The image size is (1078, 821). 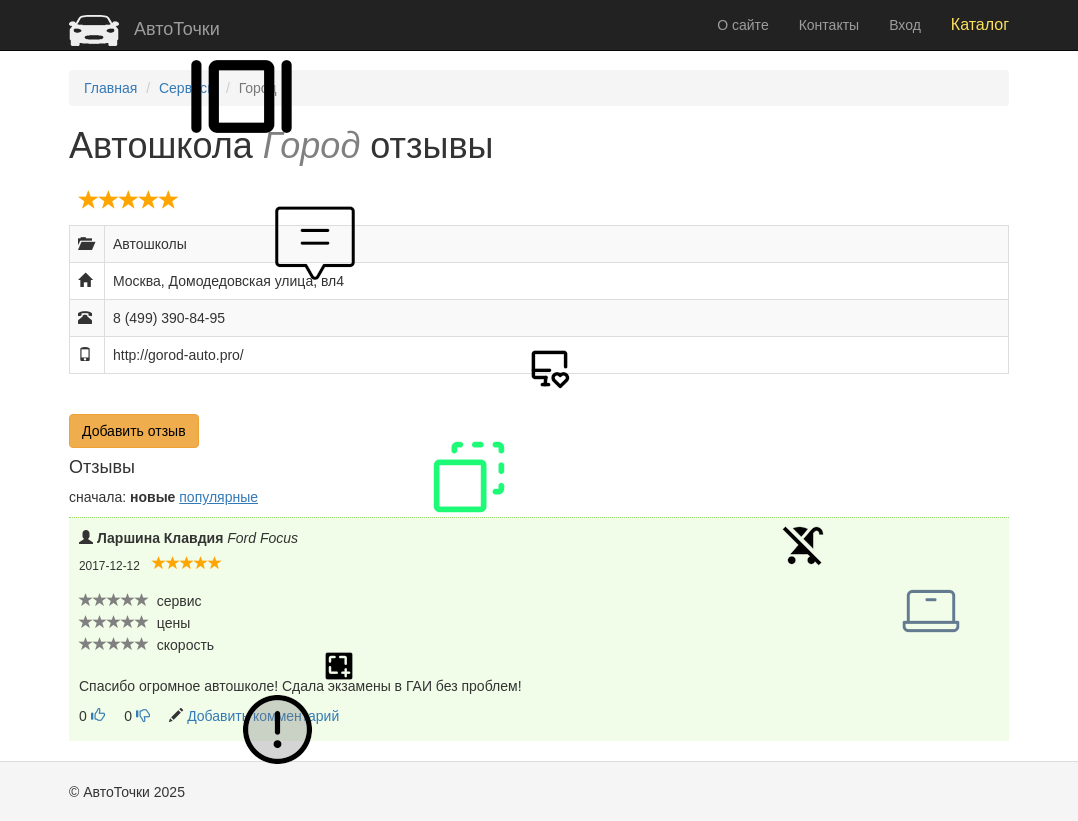 I want to click on indicates strollers are not permitted in this area, so click(x=803, y=544).